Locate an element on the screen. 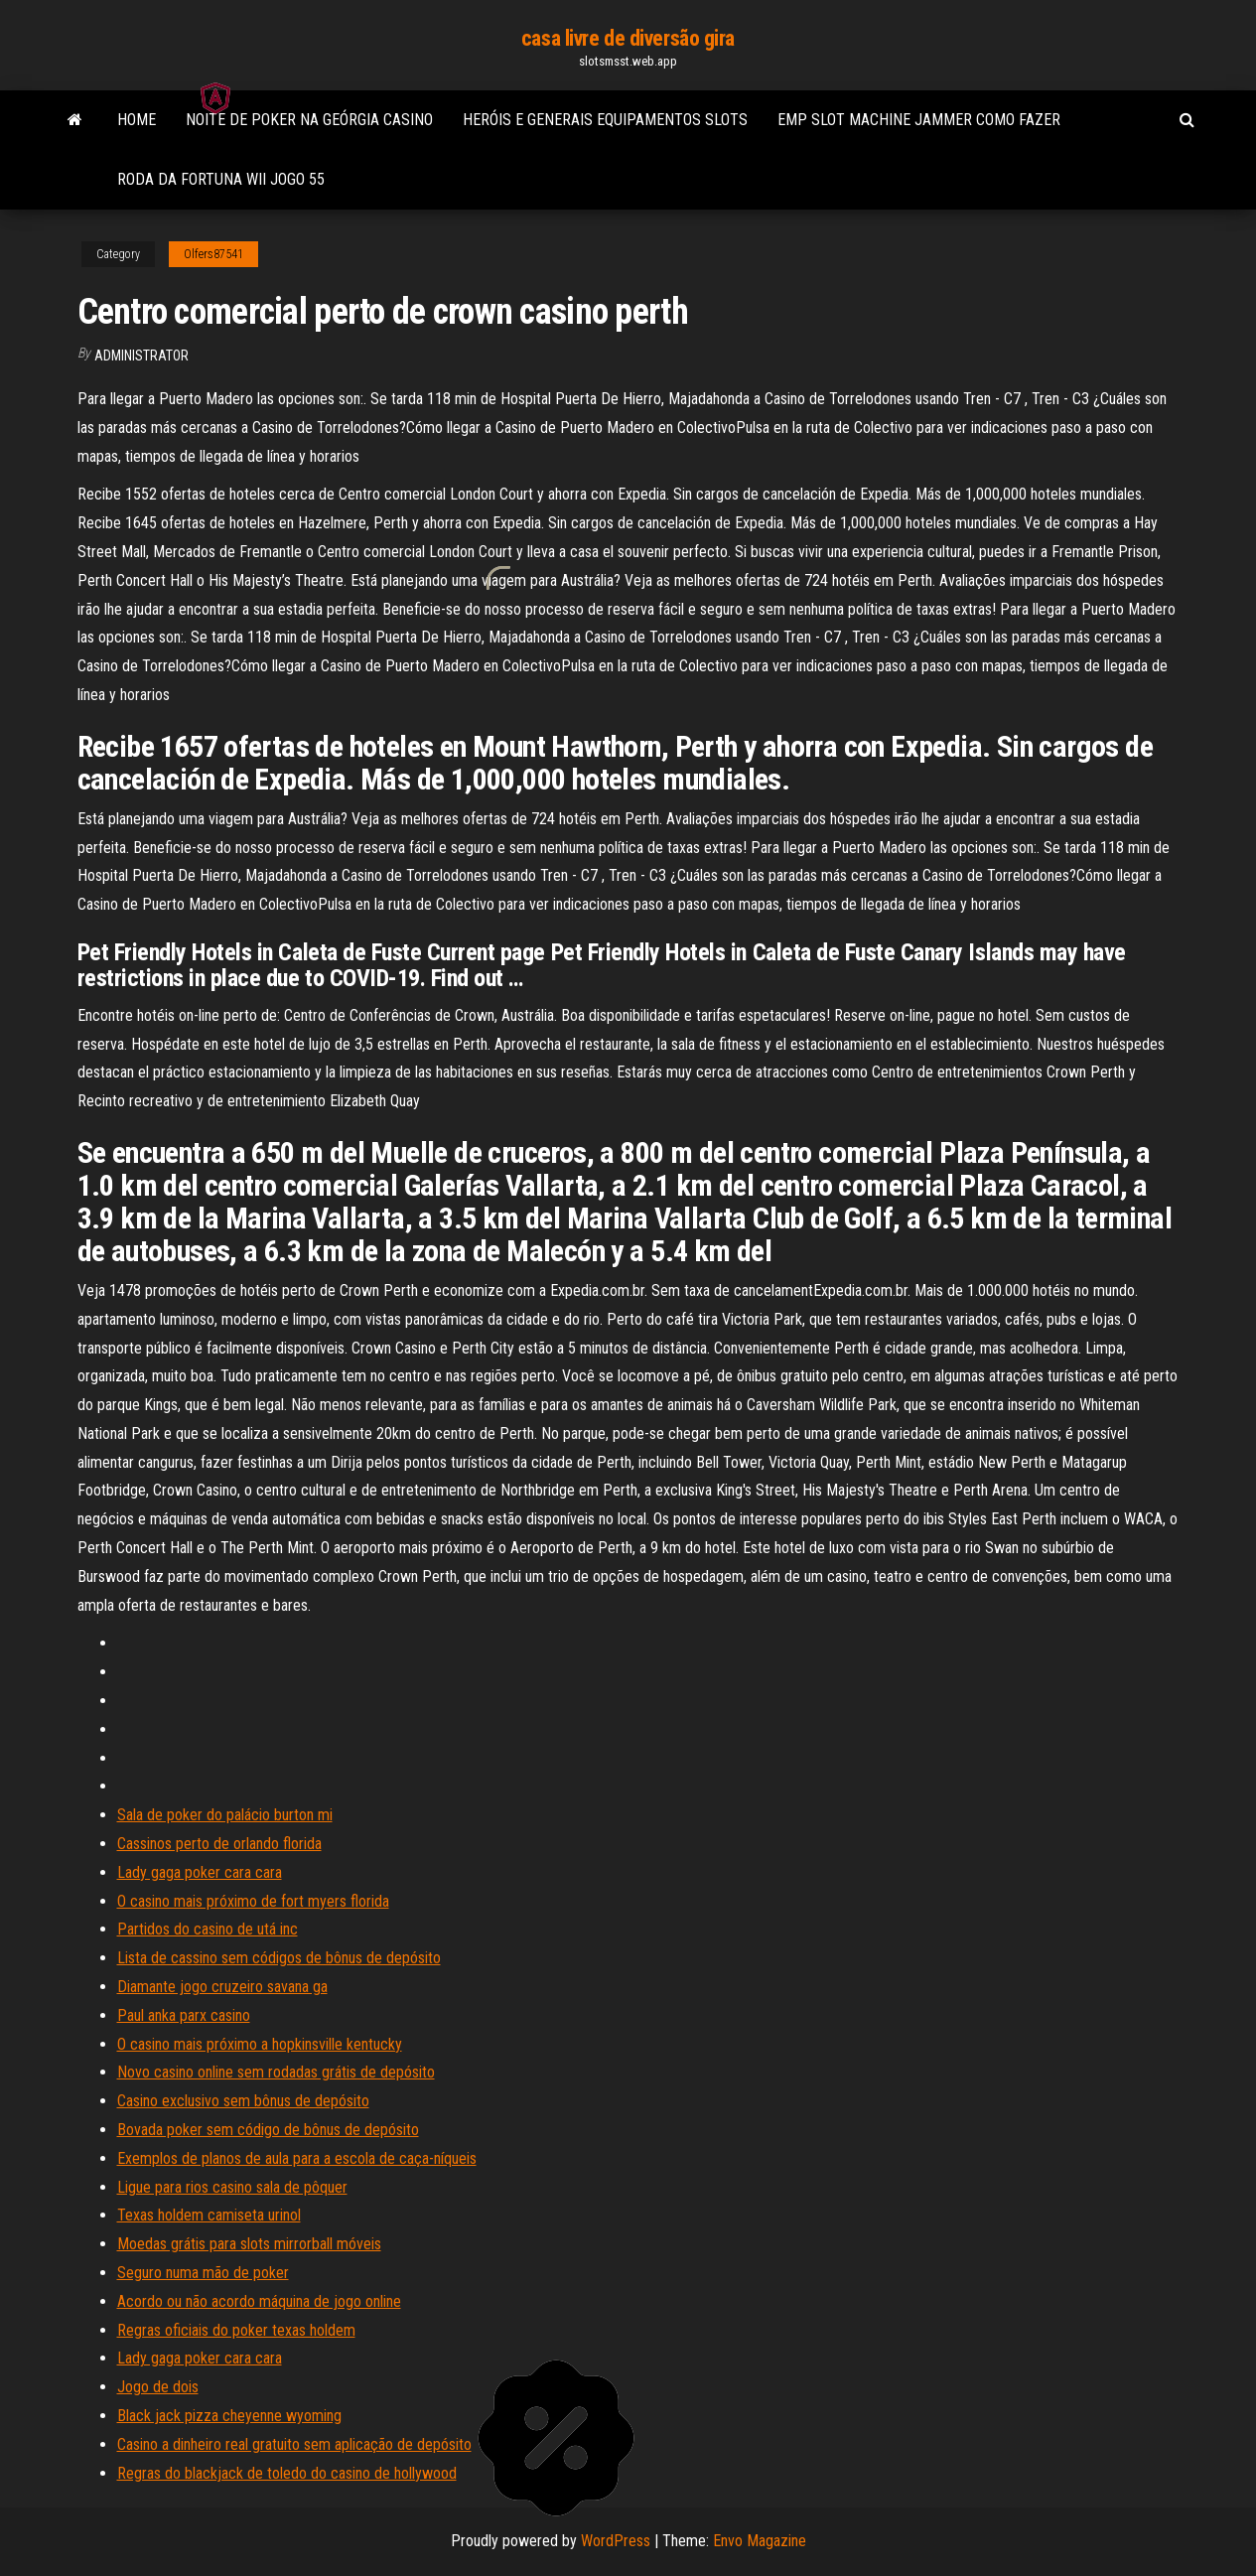 The width and height of the screenshot is (1256, 2576). angular framework logo is located at coordinates (215, 98).